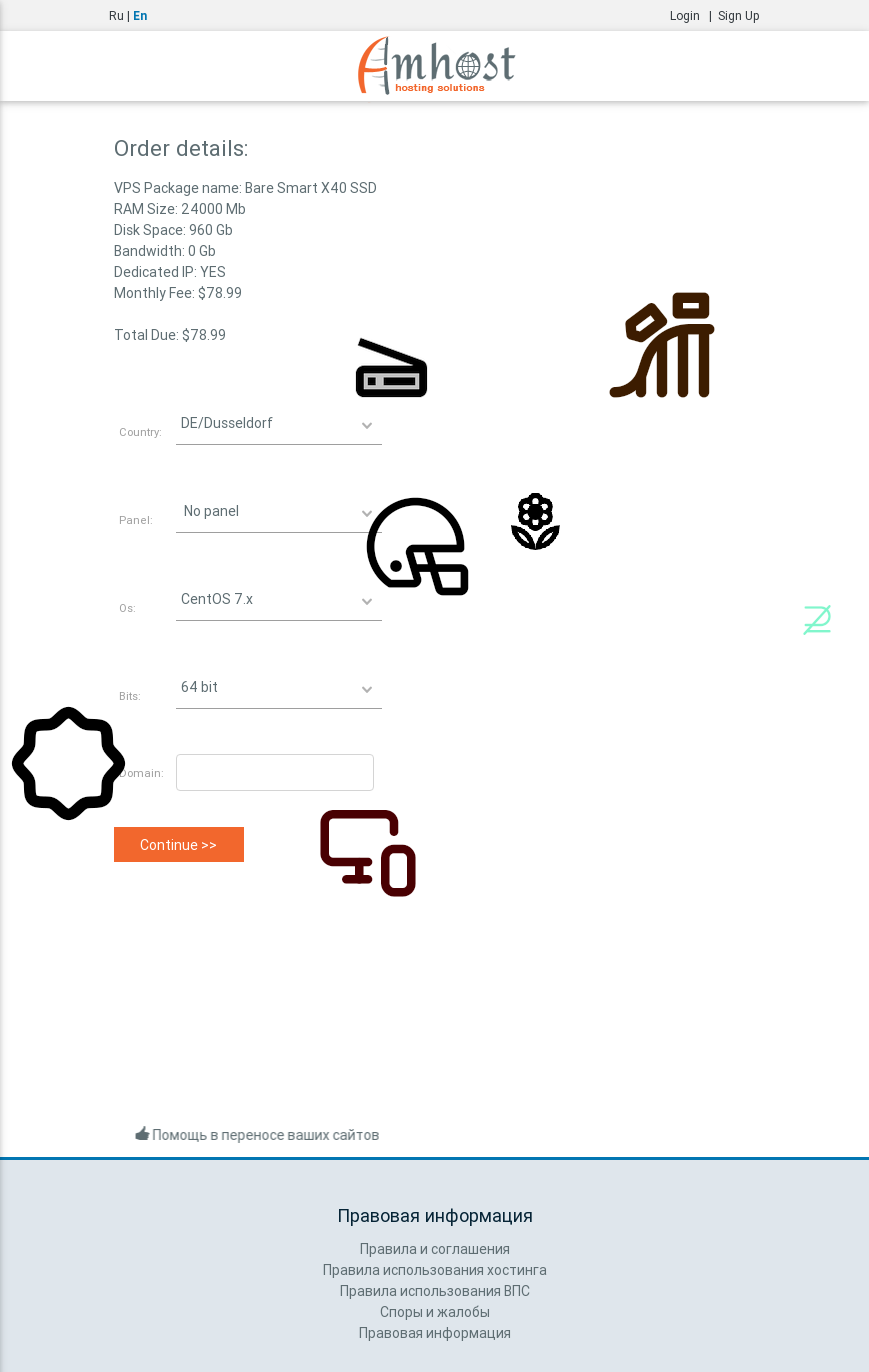 This screenshot has width=869, height=1372. I want to click on browse amusement park attractions, so click(662, 345).